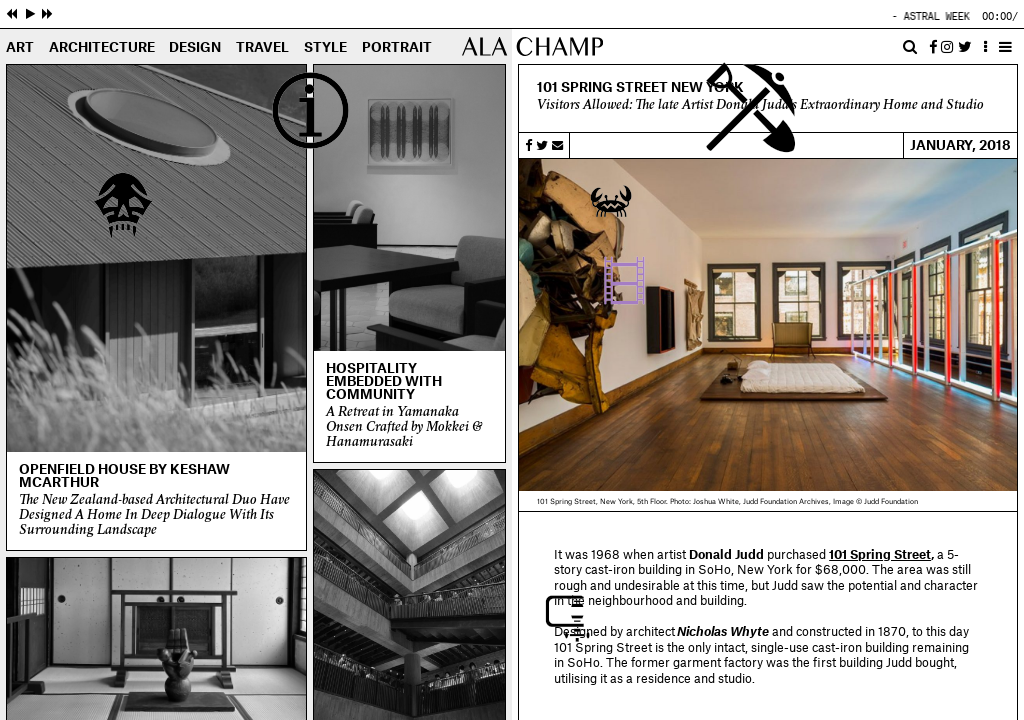 The height and width of the screenshot is (720, 1024). Describe the element at coordinates (750, 107) in the screenshot. I see `dig-dug game icon` at that location.